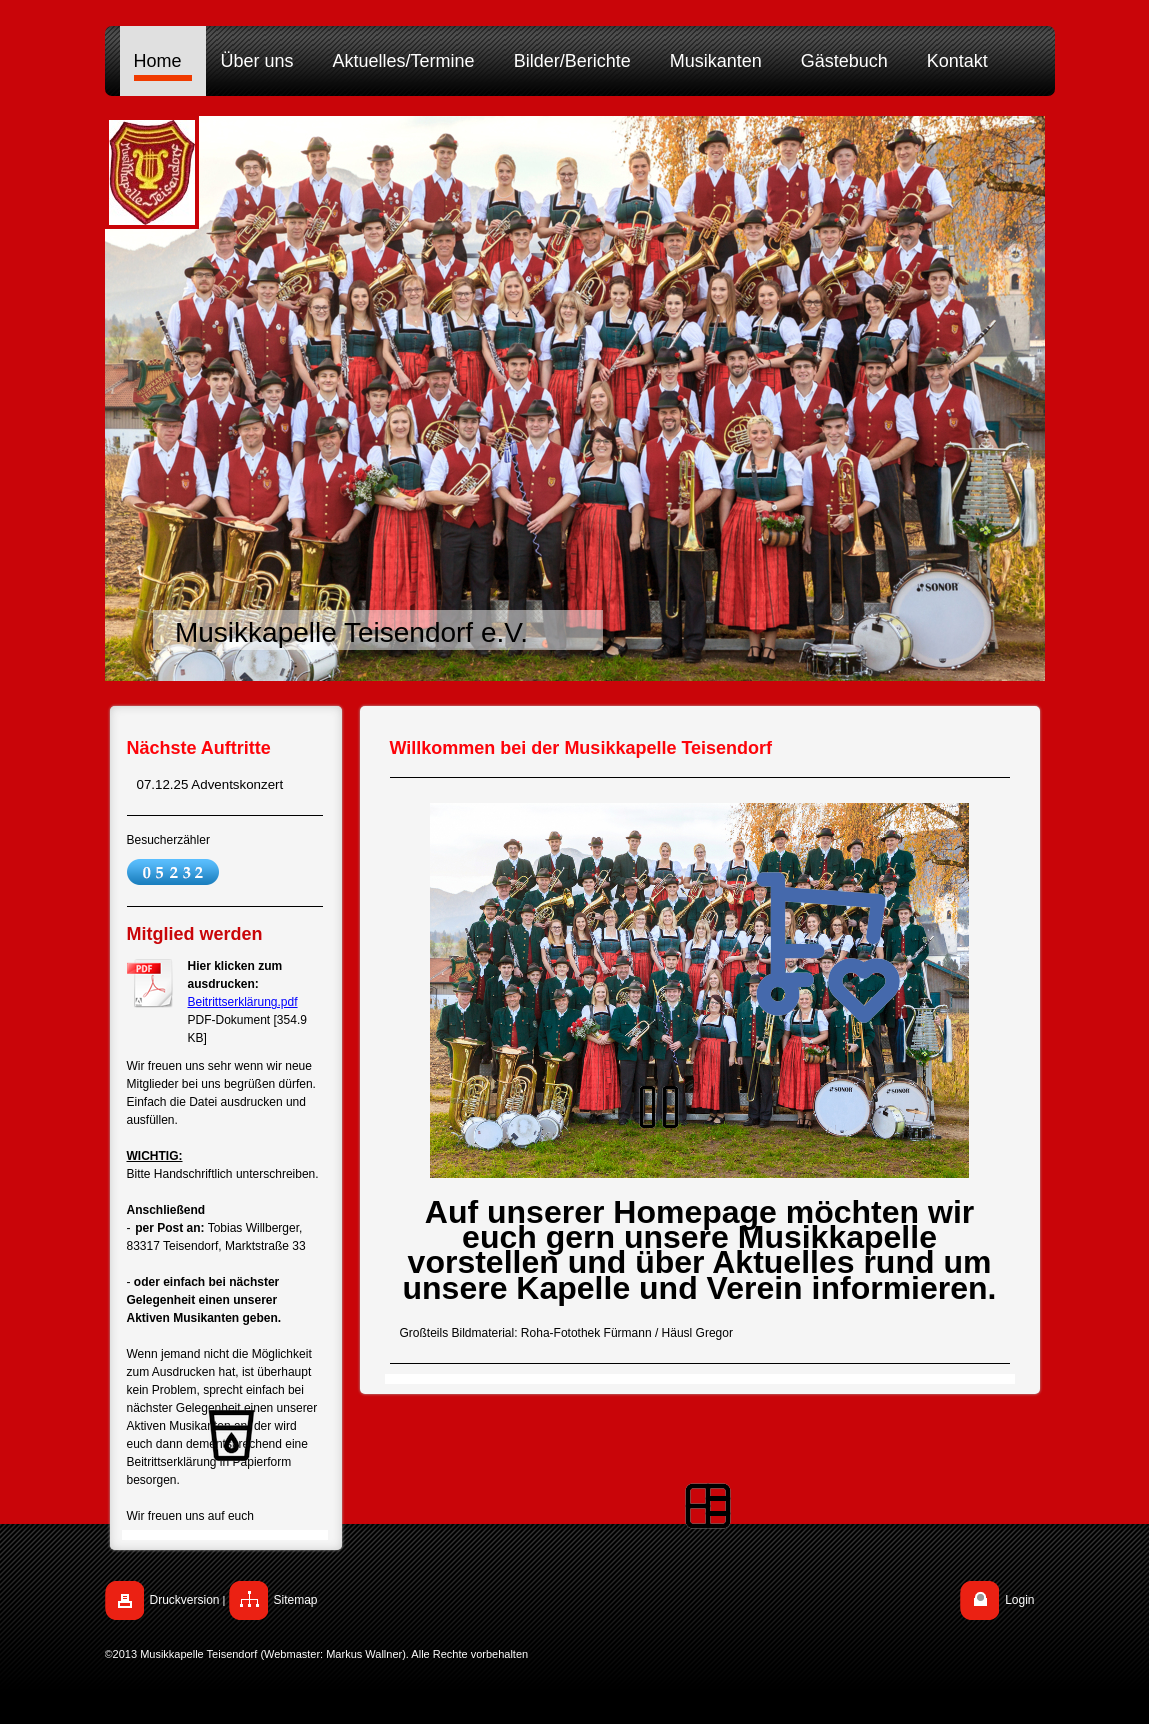 The width and height of the screenshot is (1149, 1724). Describe the element at coordinates (821, 944) in the screenshot. I see `view your wishlist or saved items` at that location.